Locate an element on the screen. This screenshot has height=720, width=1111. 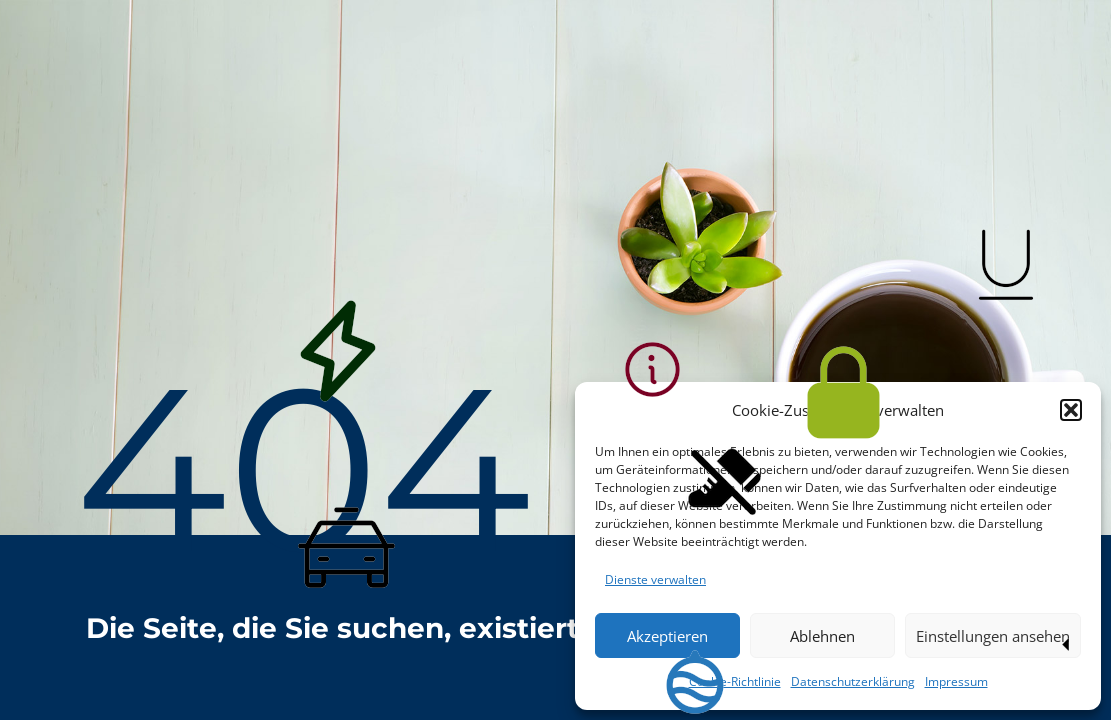
navigate back to the previous screen is located at coordinates (1065, 644).